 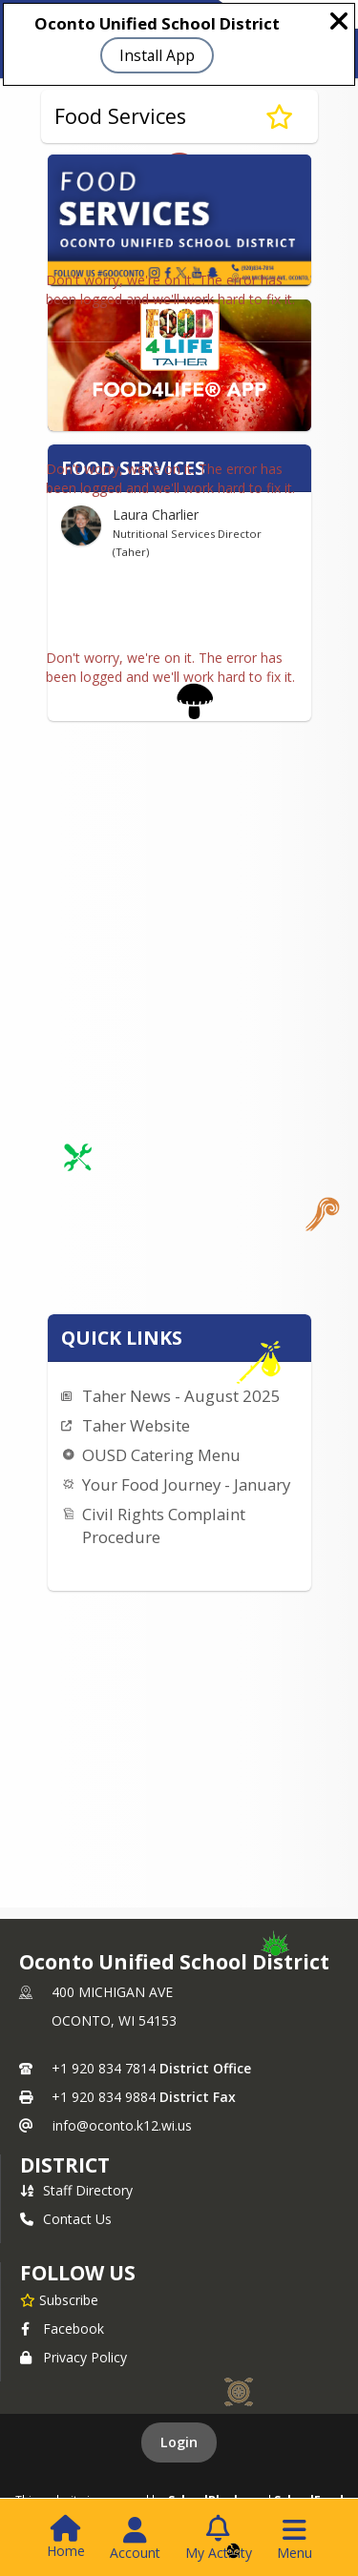 What do you see at coordinates (323, 1214) in the screenshot?
I see `select wizard or mage character class` at bounding box center [323, 1214].